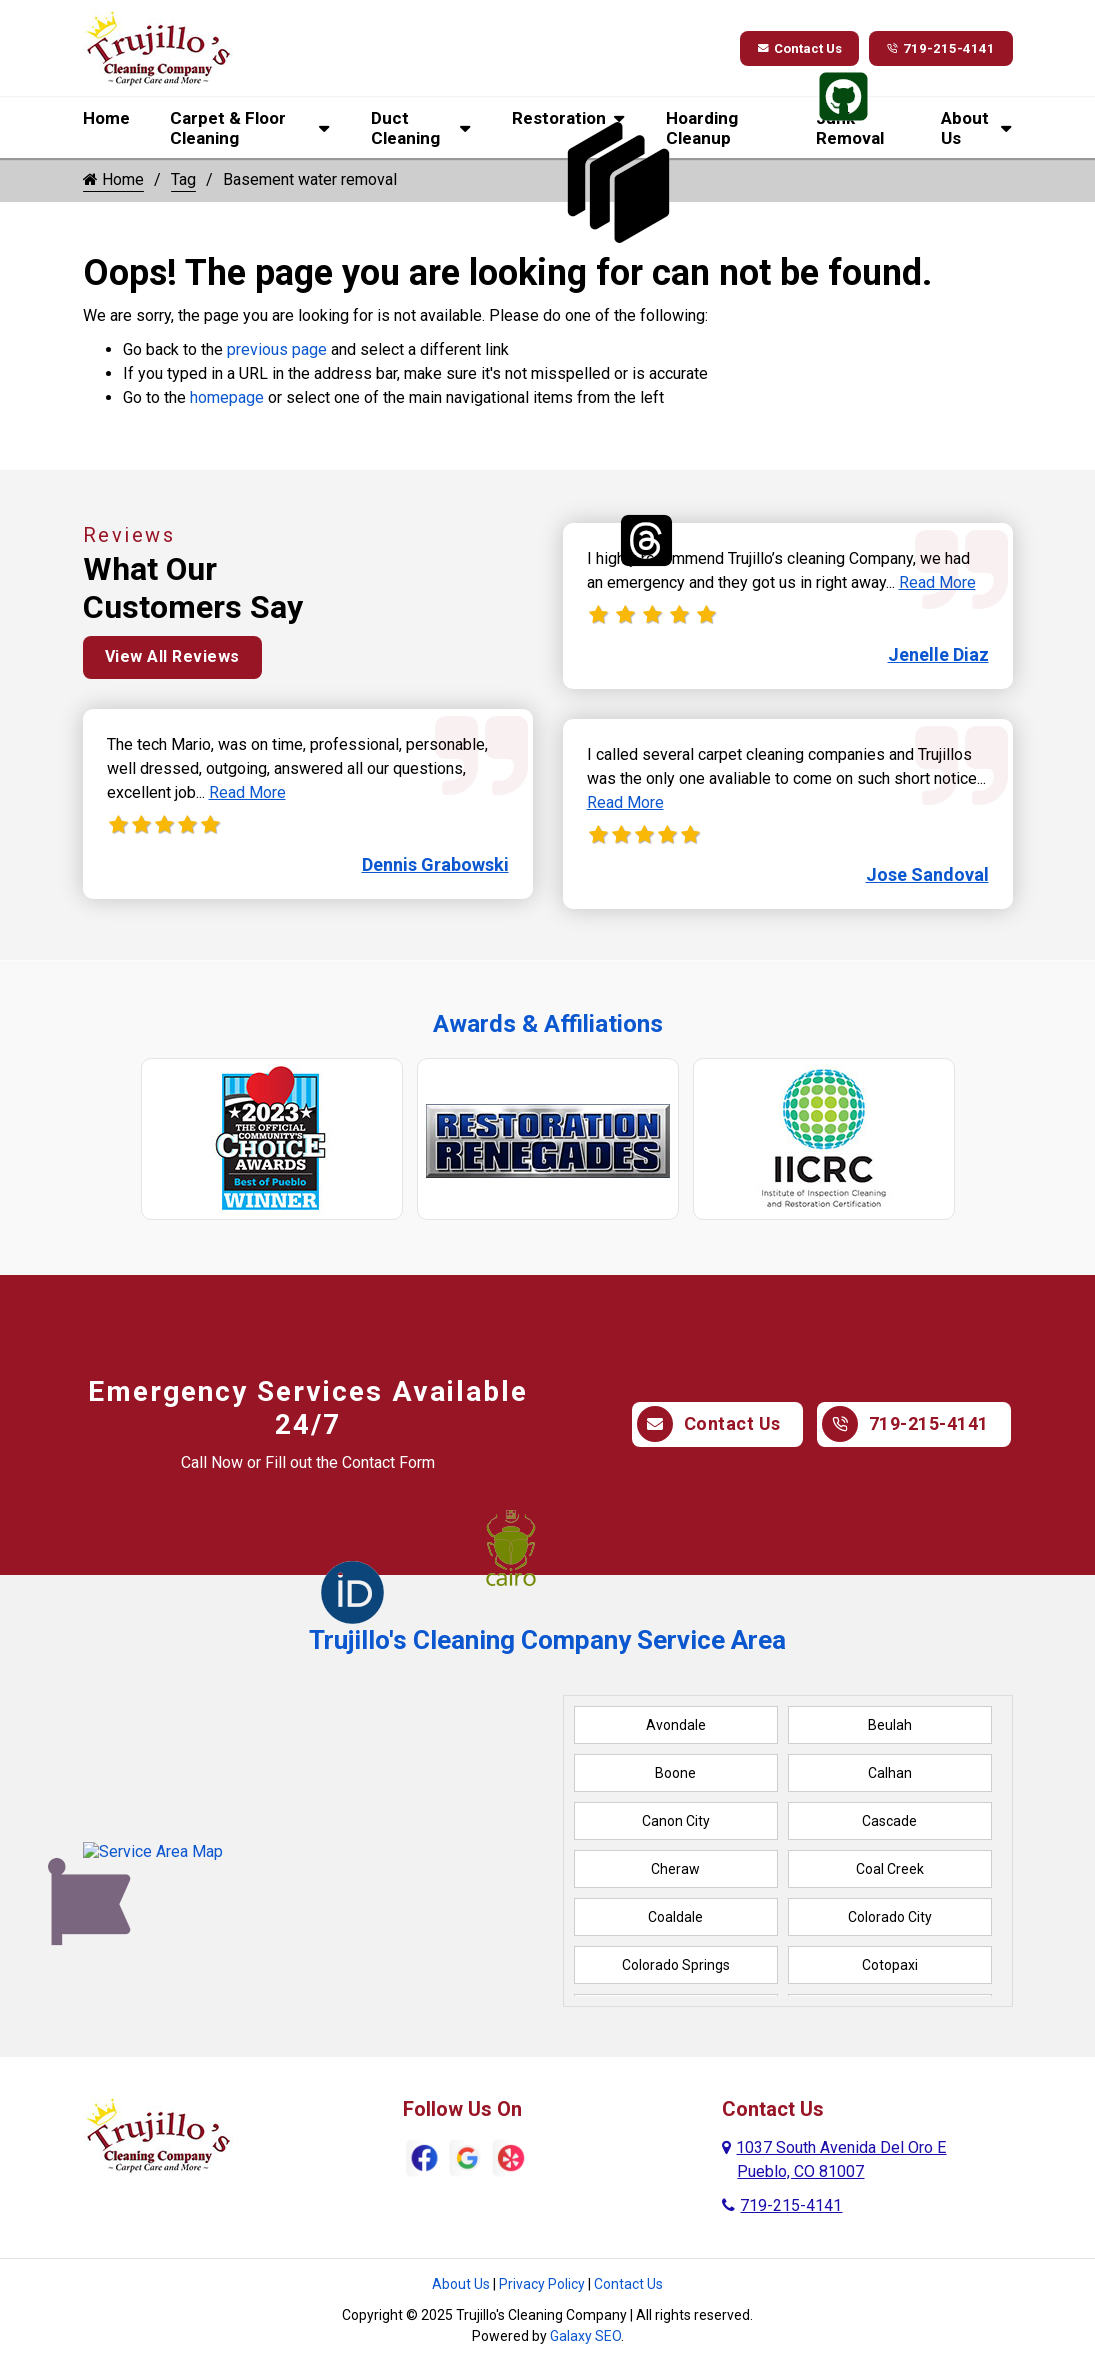 The image size is (1095, 2369). Describe the element at coordinates (352, 1592) in the screenshot. I see `link to ORCID researcher profile` at that location.